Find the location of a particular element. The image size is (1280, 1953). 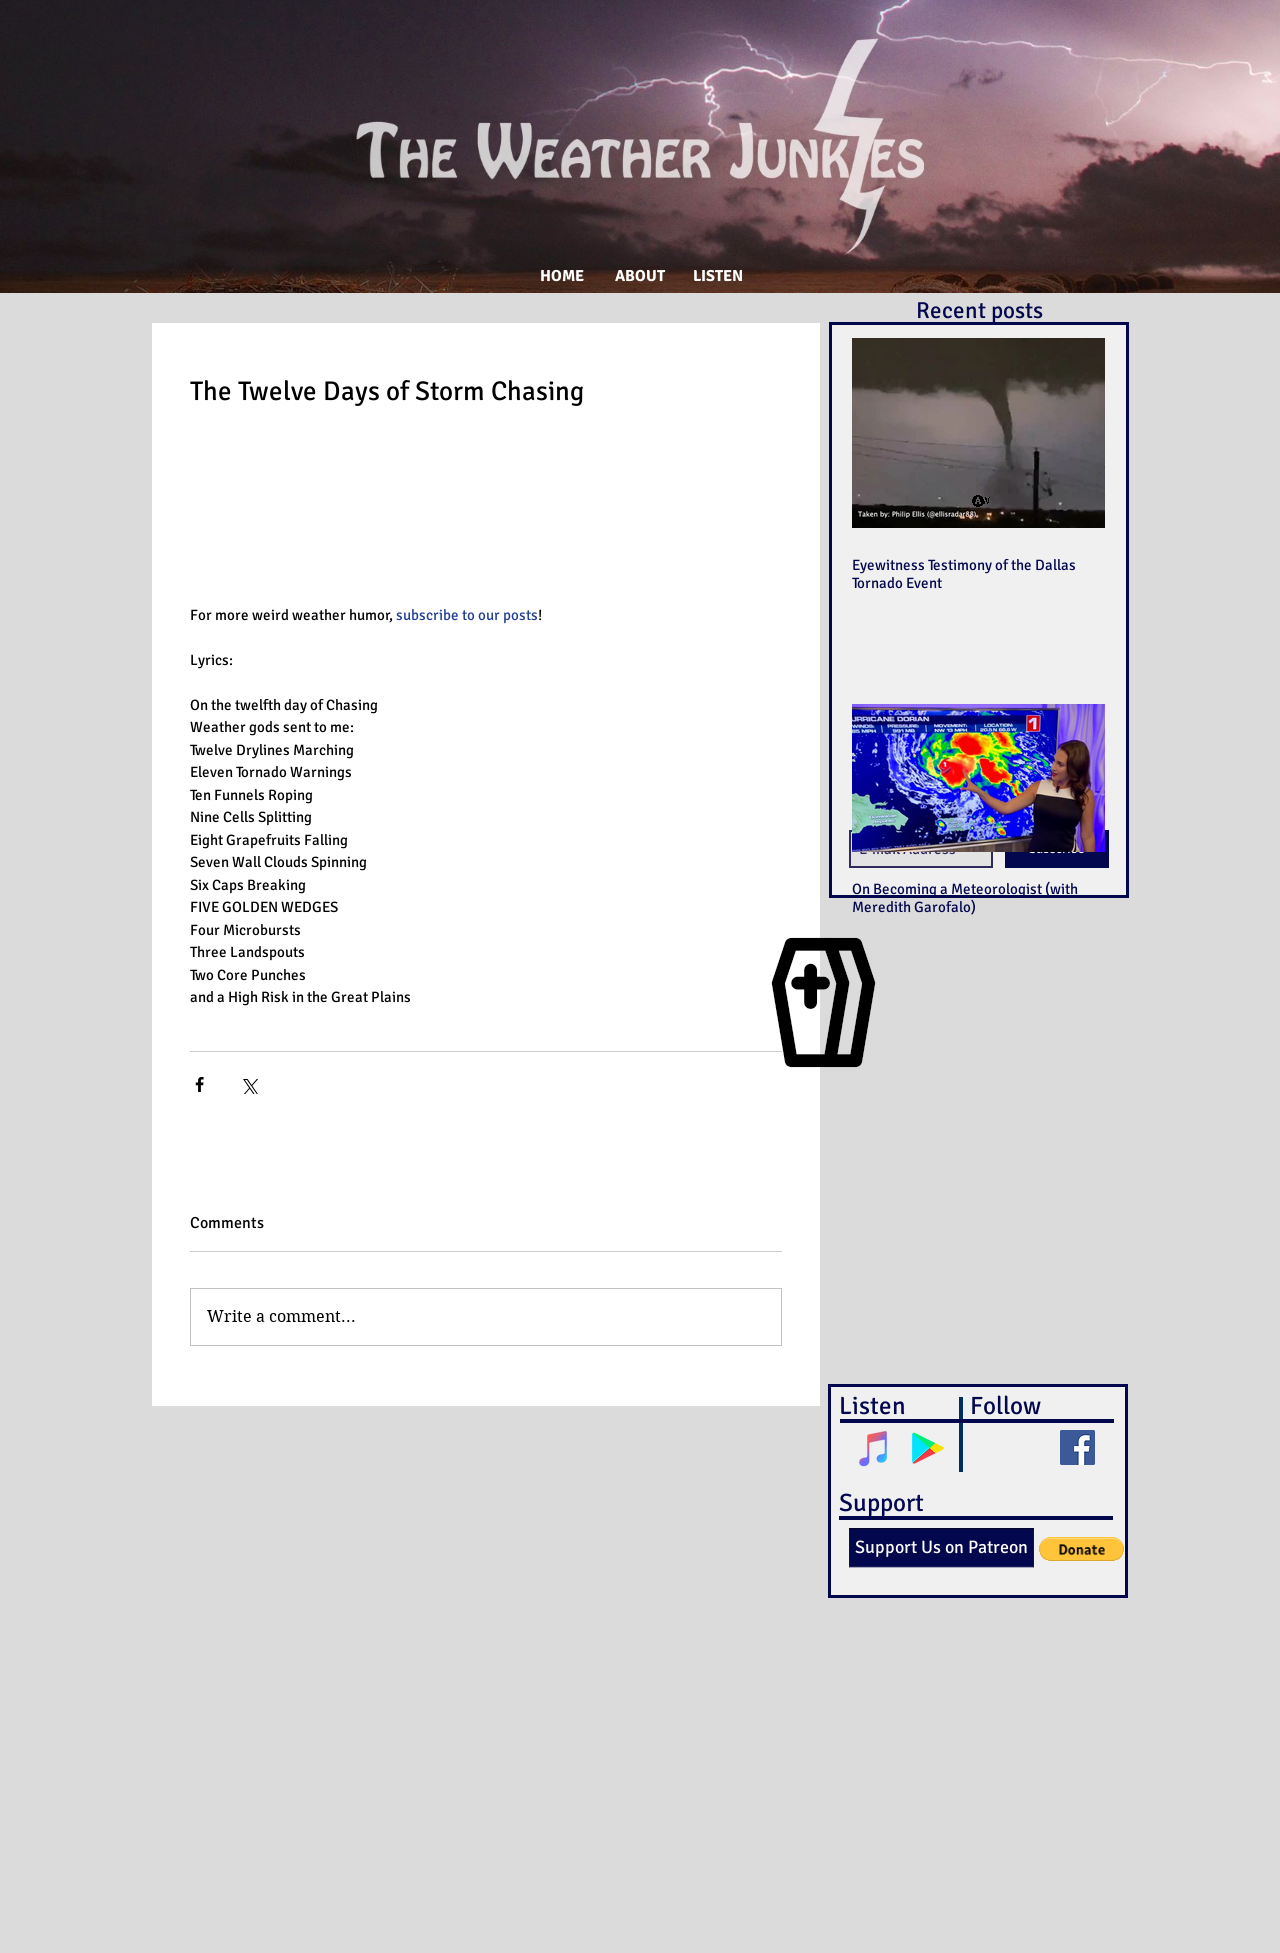

enable auto white balance is located at coordinates (981, 501).